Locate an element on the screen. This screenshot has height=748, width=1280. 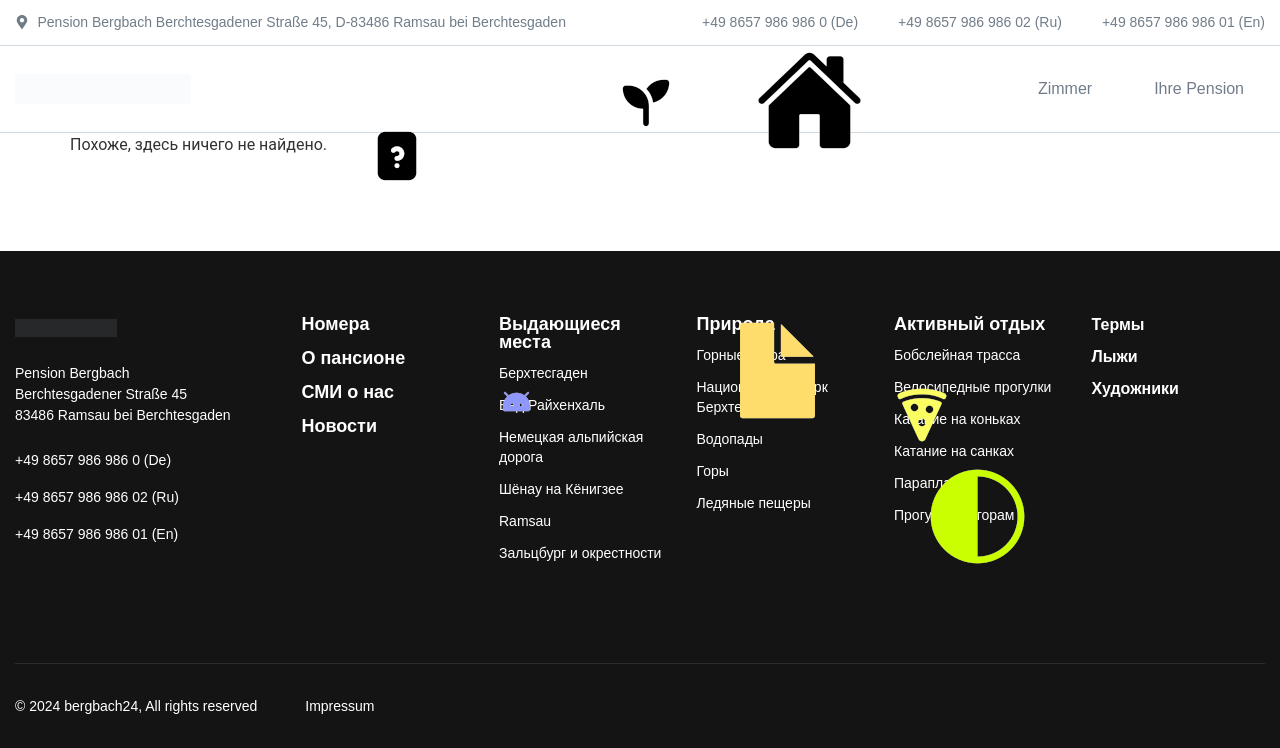
view document details is located at coordinates (777, 370).